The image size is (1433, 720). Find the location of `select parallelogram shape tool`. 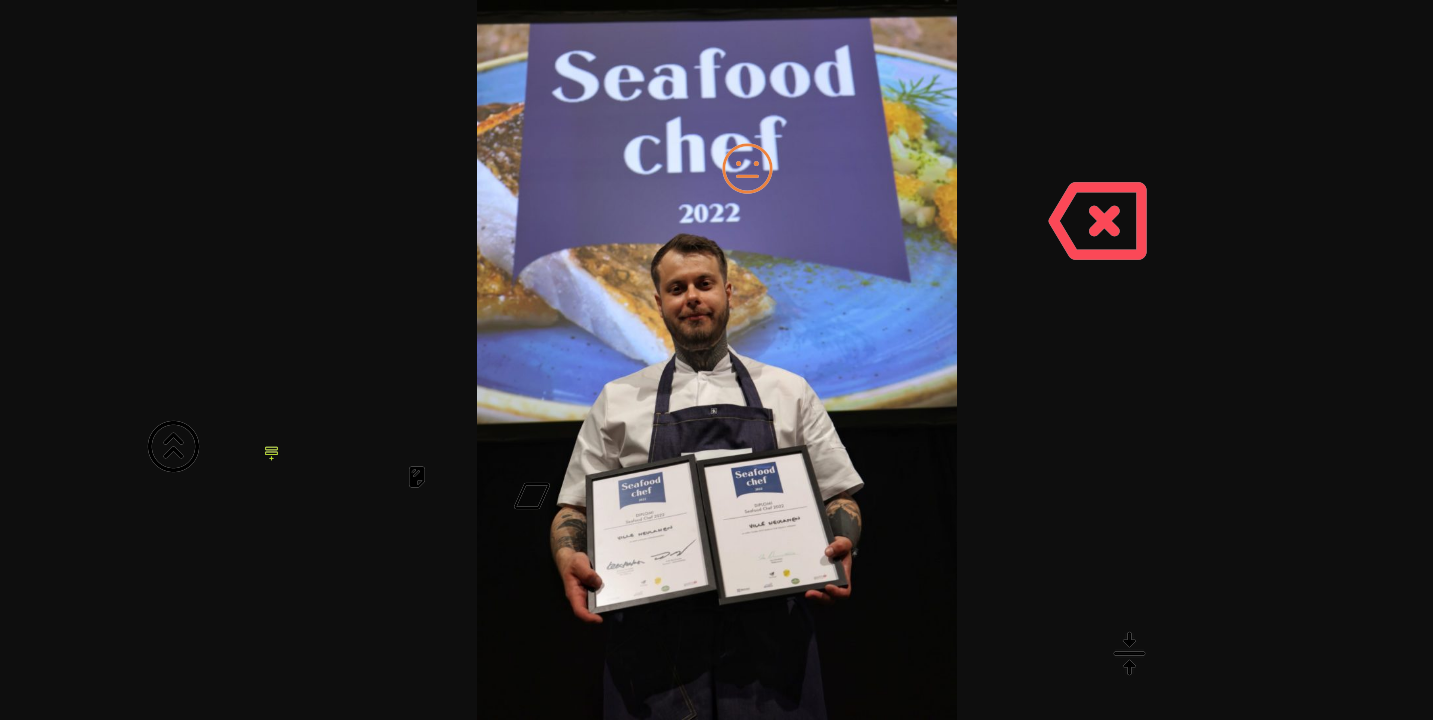

select parallelogram shape tool is located at coordinates (532, 496).